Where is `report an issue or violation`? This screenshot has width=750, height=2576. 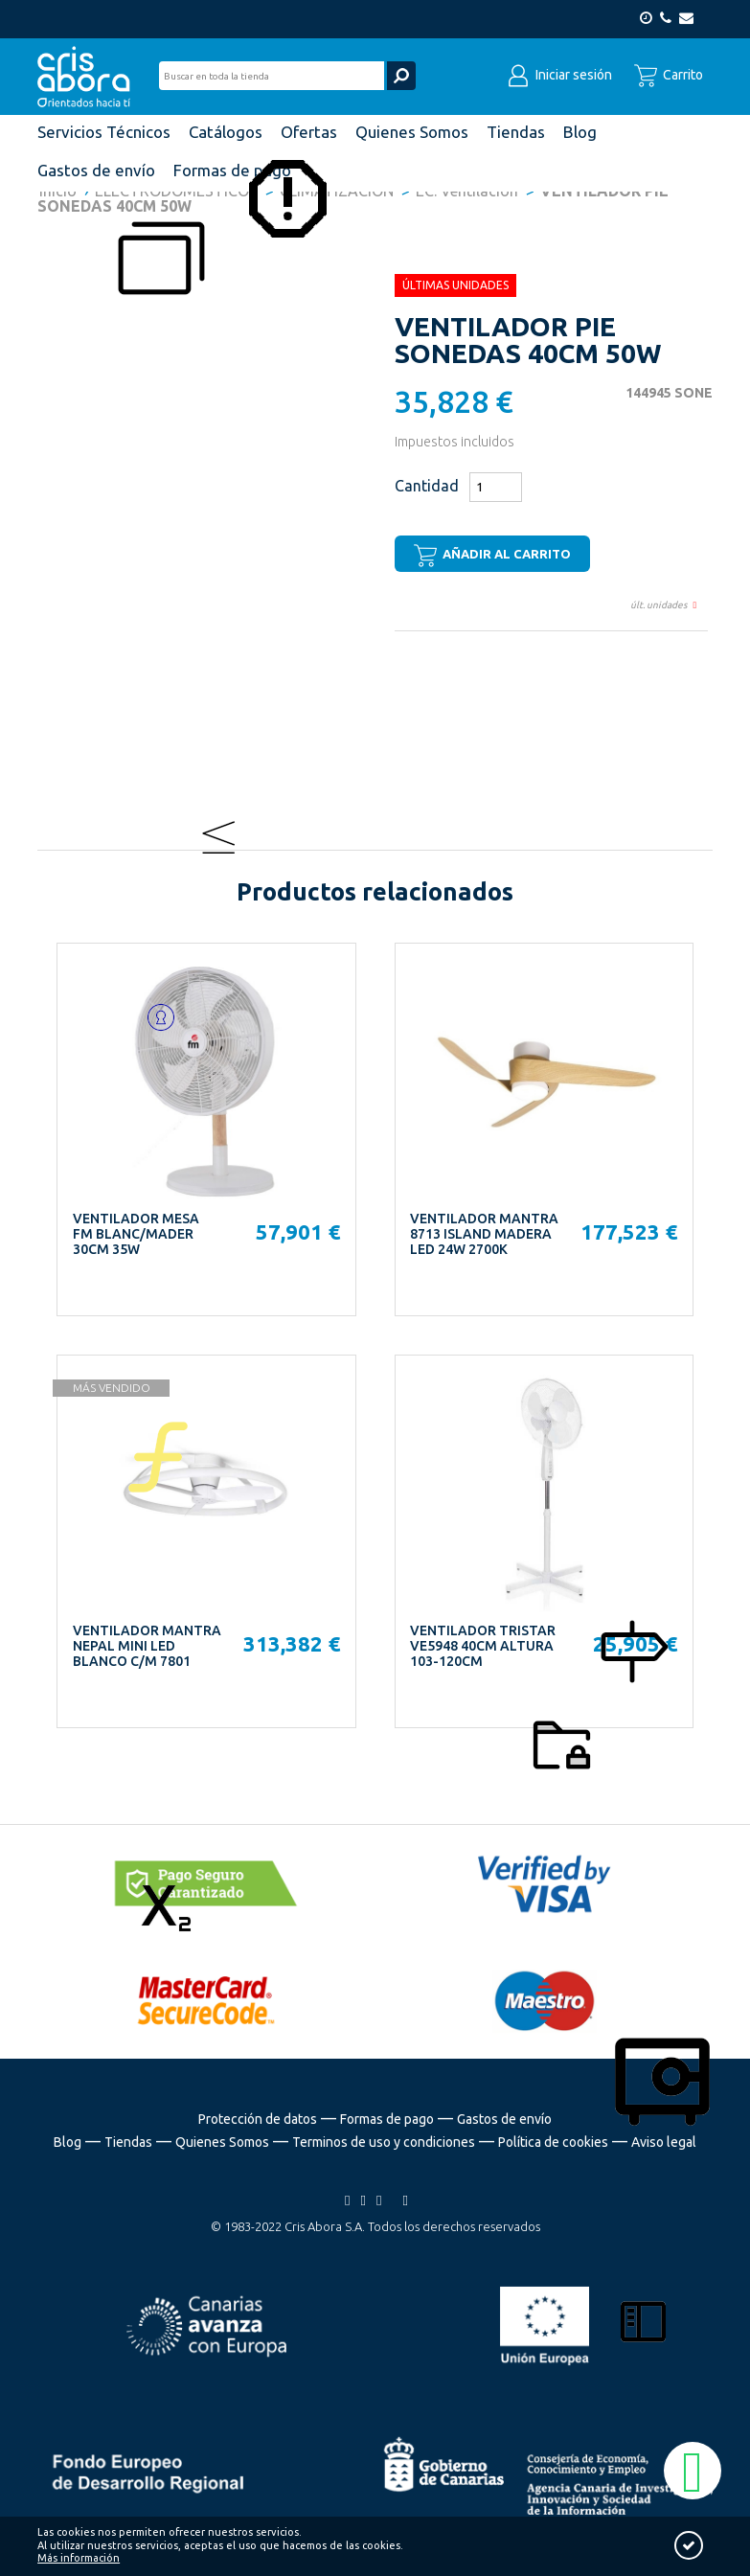 report an issue or violation is located at coordinates (287, 198).